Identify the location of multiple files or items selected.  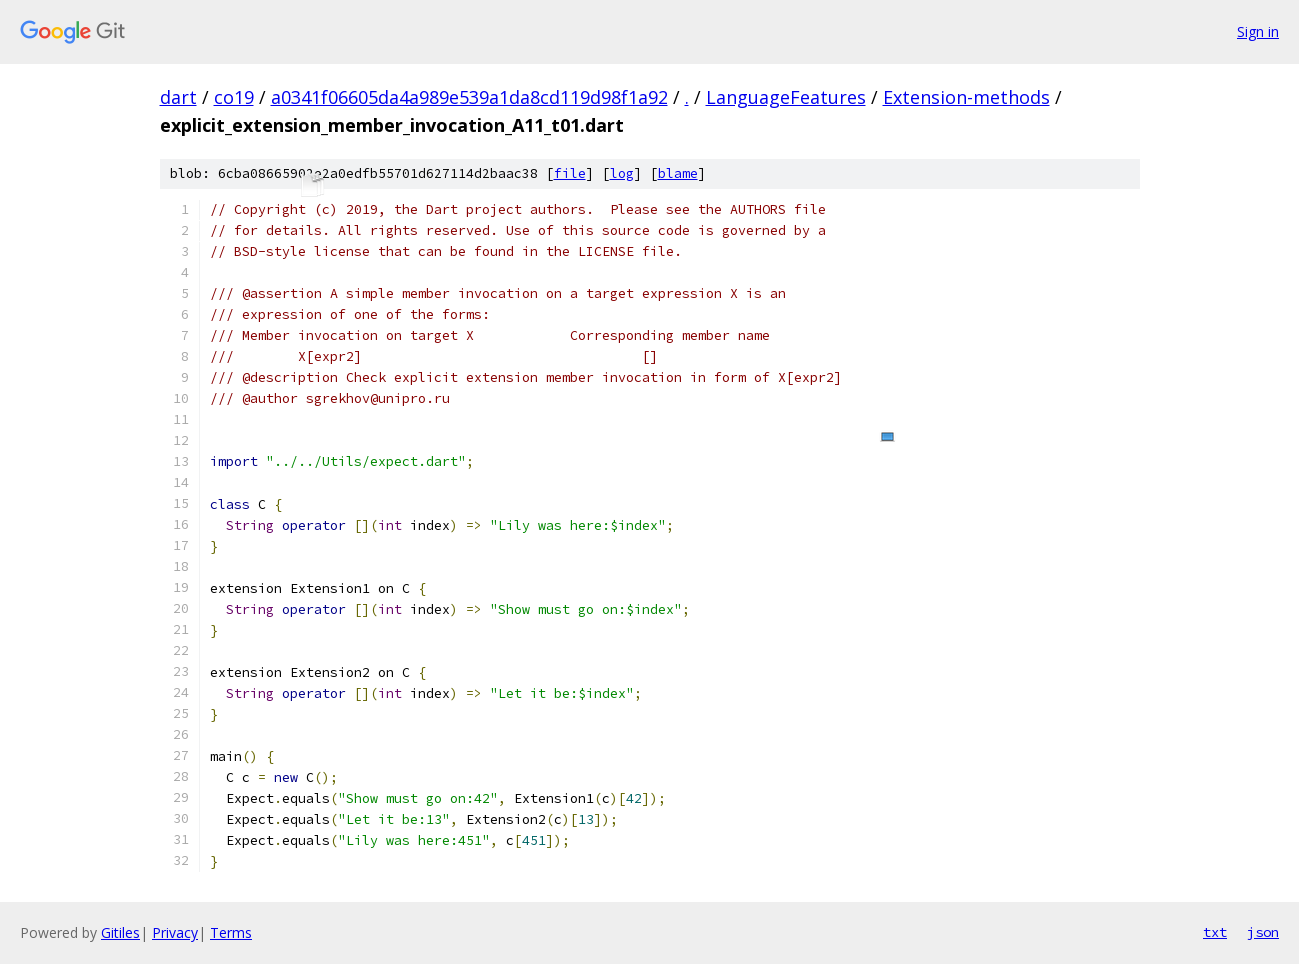
(312, 185).